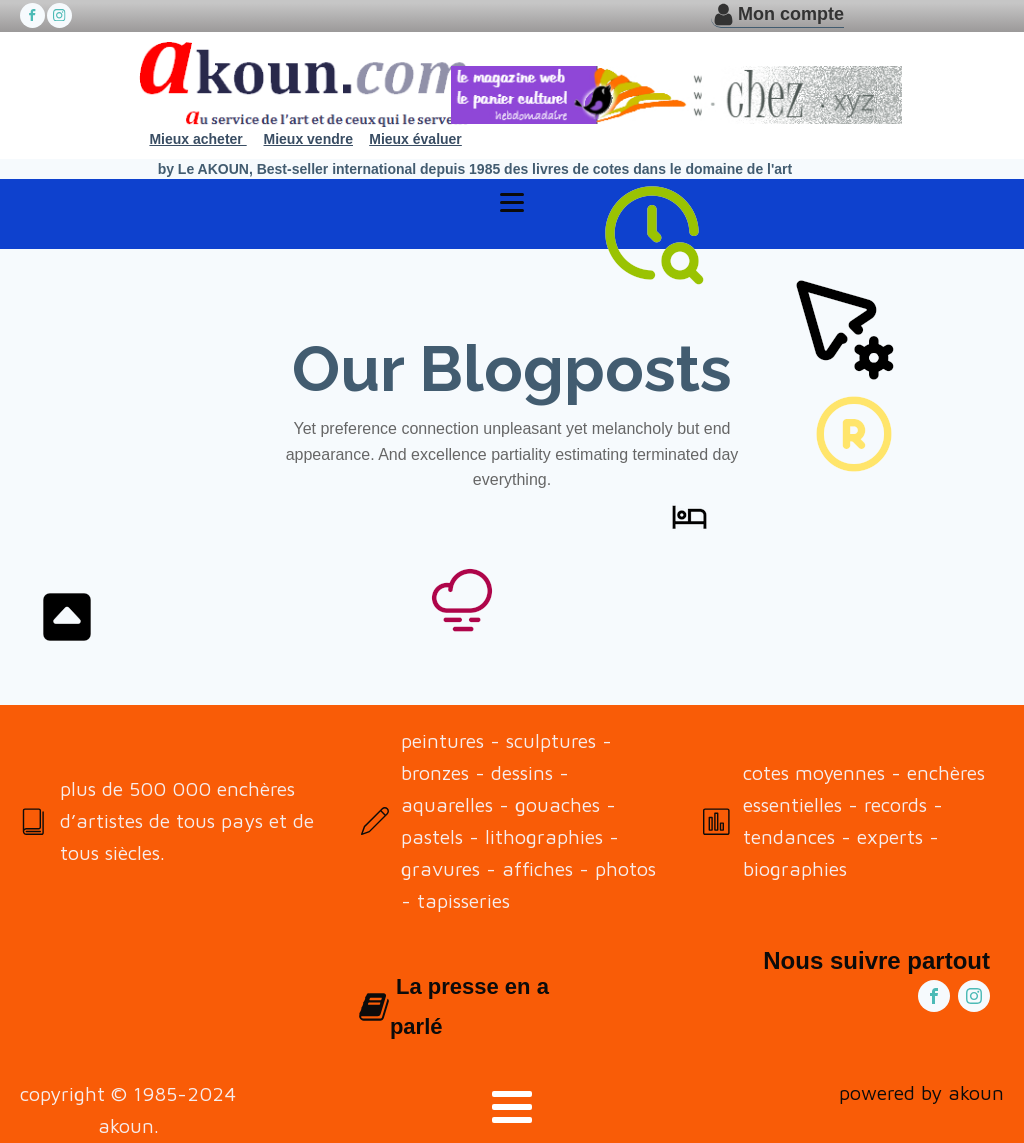 The image size is (1024, 1143). I want to click on search through time history or logs, so click(652, 233).